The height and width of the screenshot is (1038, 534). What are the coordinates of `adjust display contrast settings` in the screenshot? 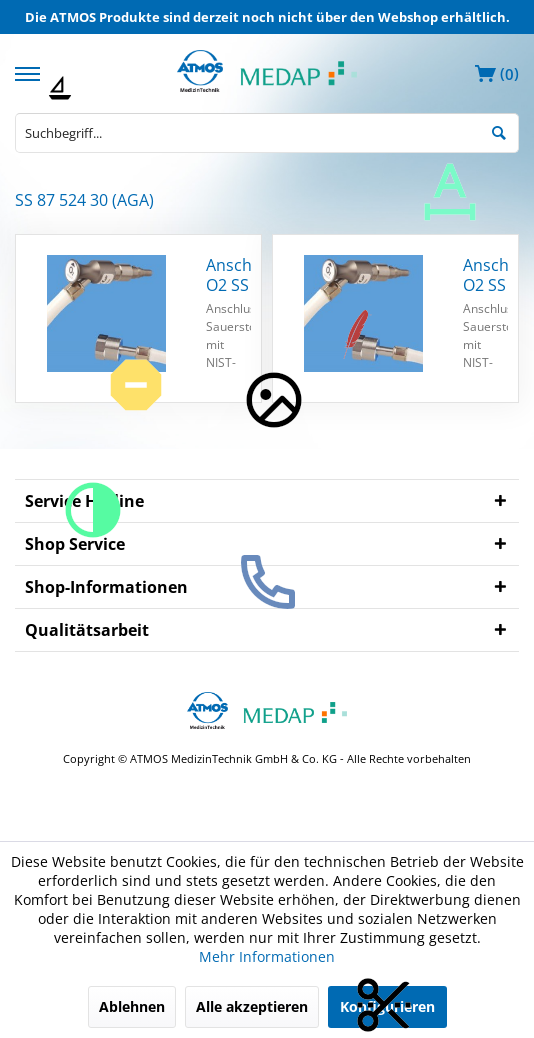 It's located at (93, 510).